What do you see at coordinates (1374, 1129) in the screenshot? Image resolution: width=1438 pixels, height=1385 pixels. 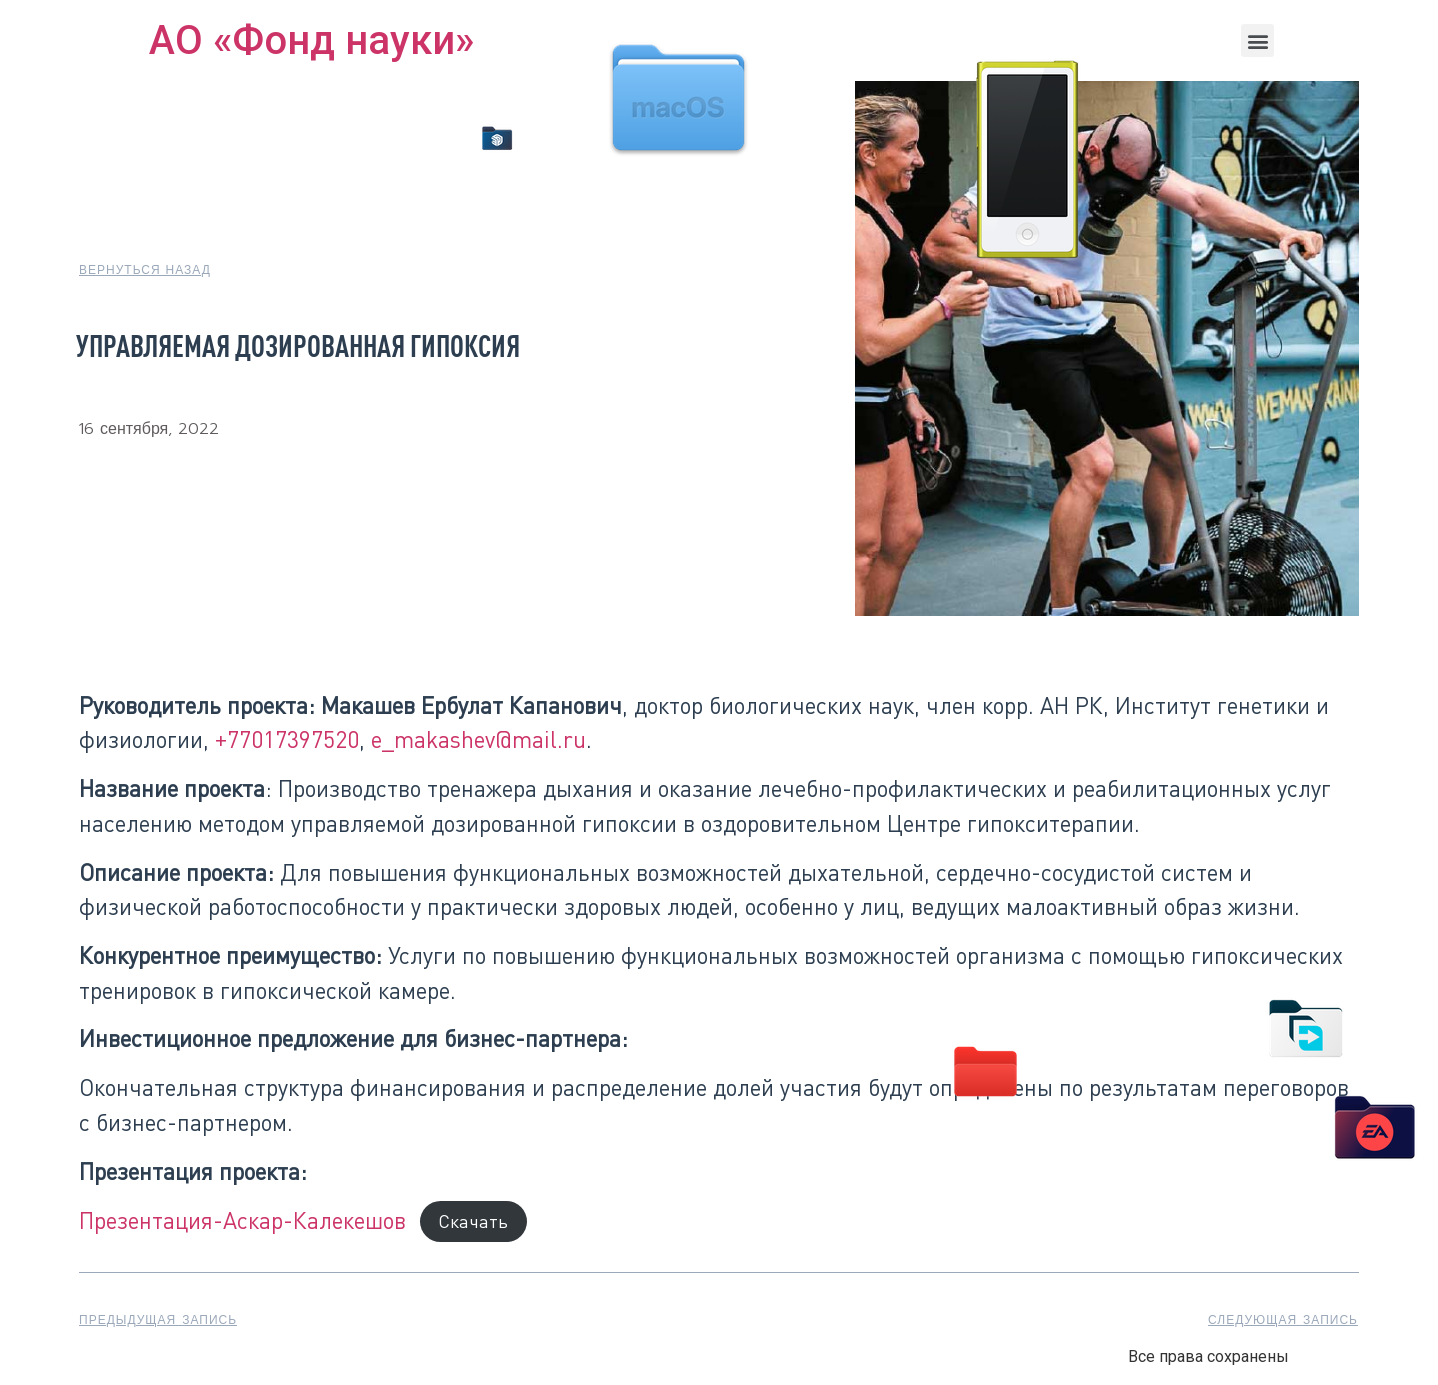 I see `folder for EA (Electronic Arts) games or applications` at bounding box center [1374, 1129].